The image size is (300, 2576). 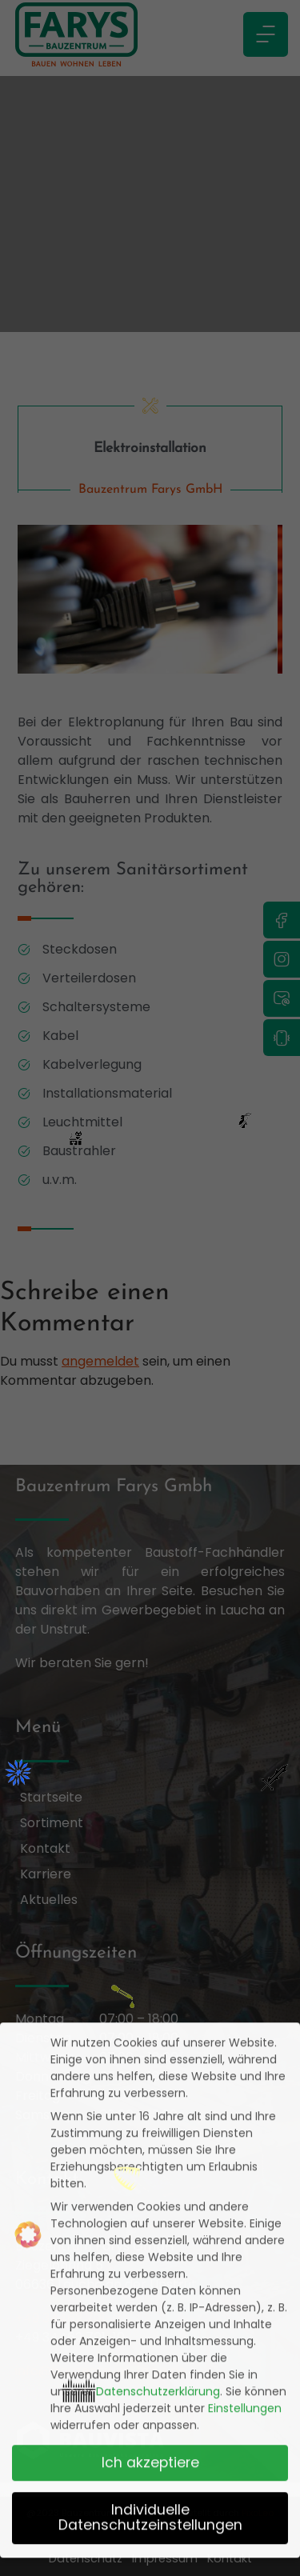 I want to click on select ninja character class, so click(x=245, y=1120).